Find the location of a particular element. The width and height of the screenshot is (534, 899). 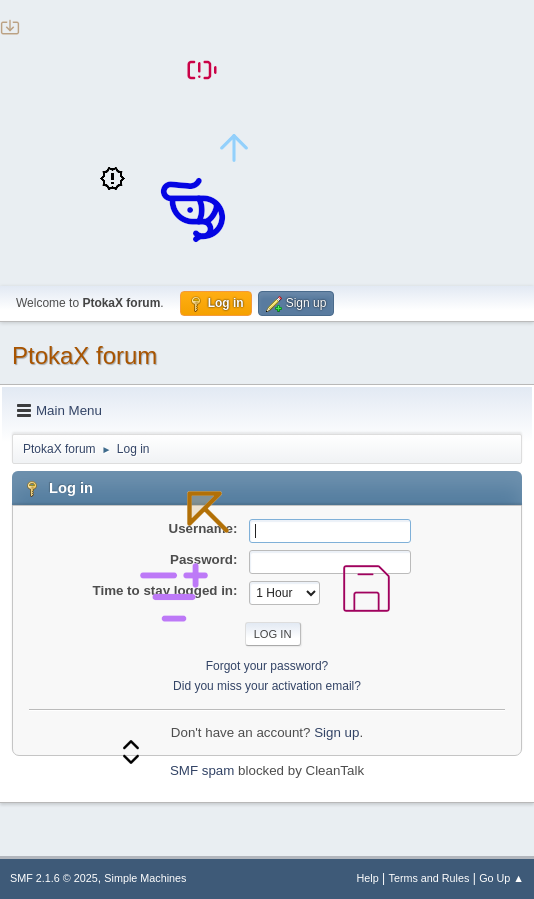

indicates new or recently added content is located at coordinates (112, 178).